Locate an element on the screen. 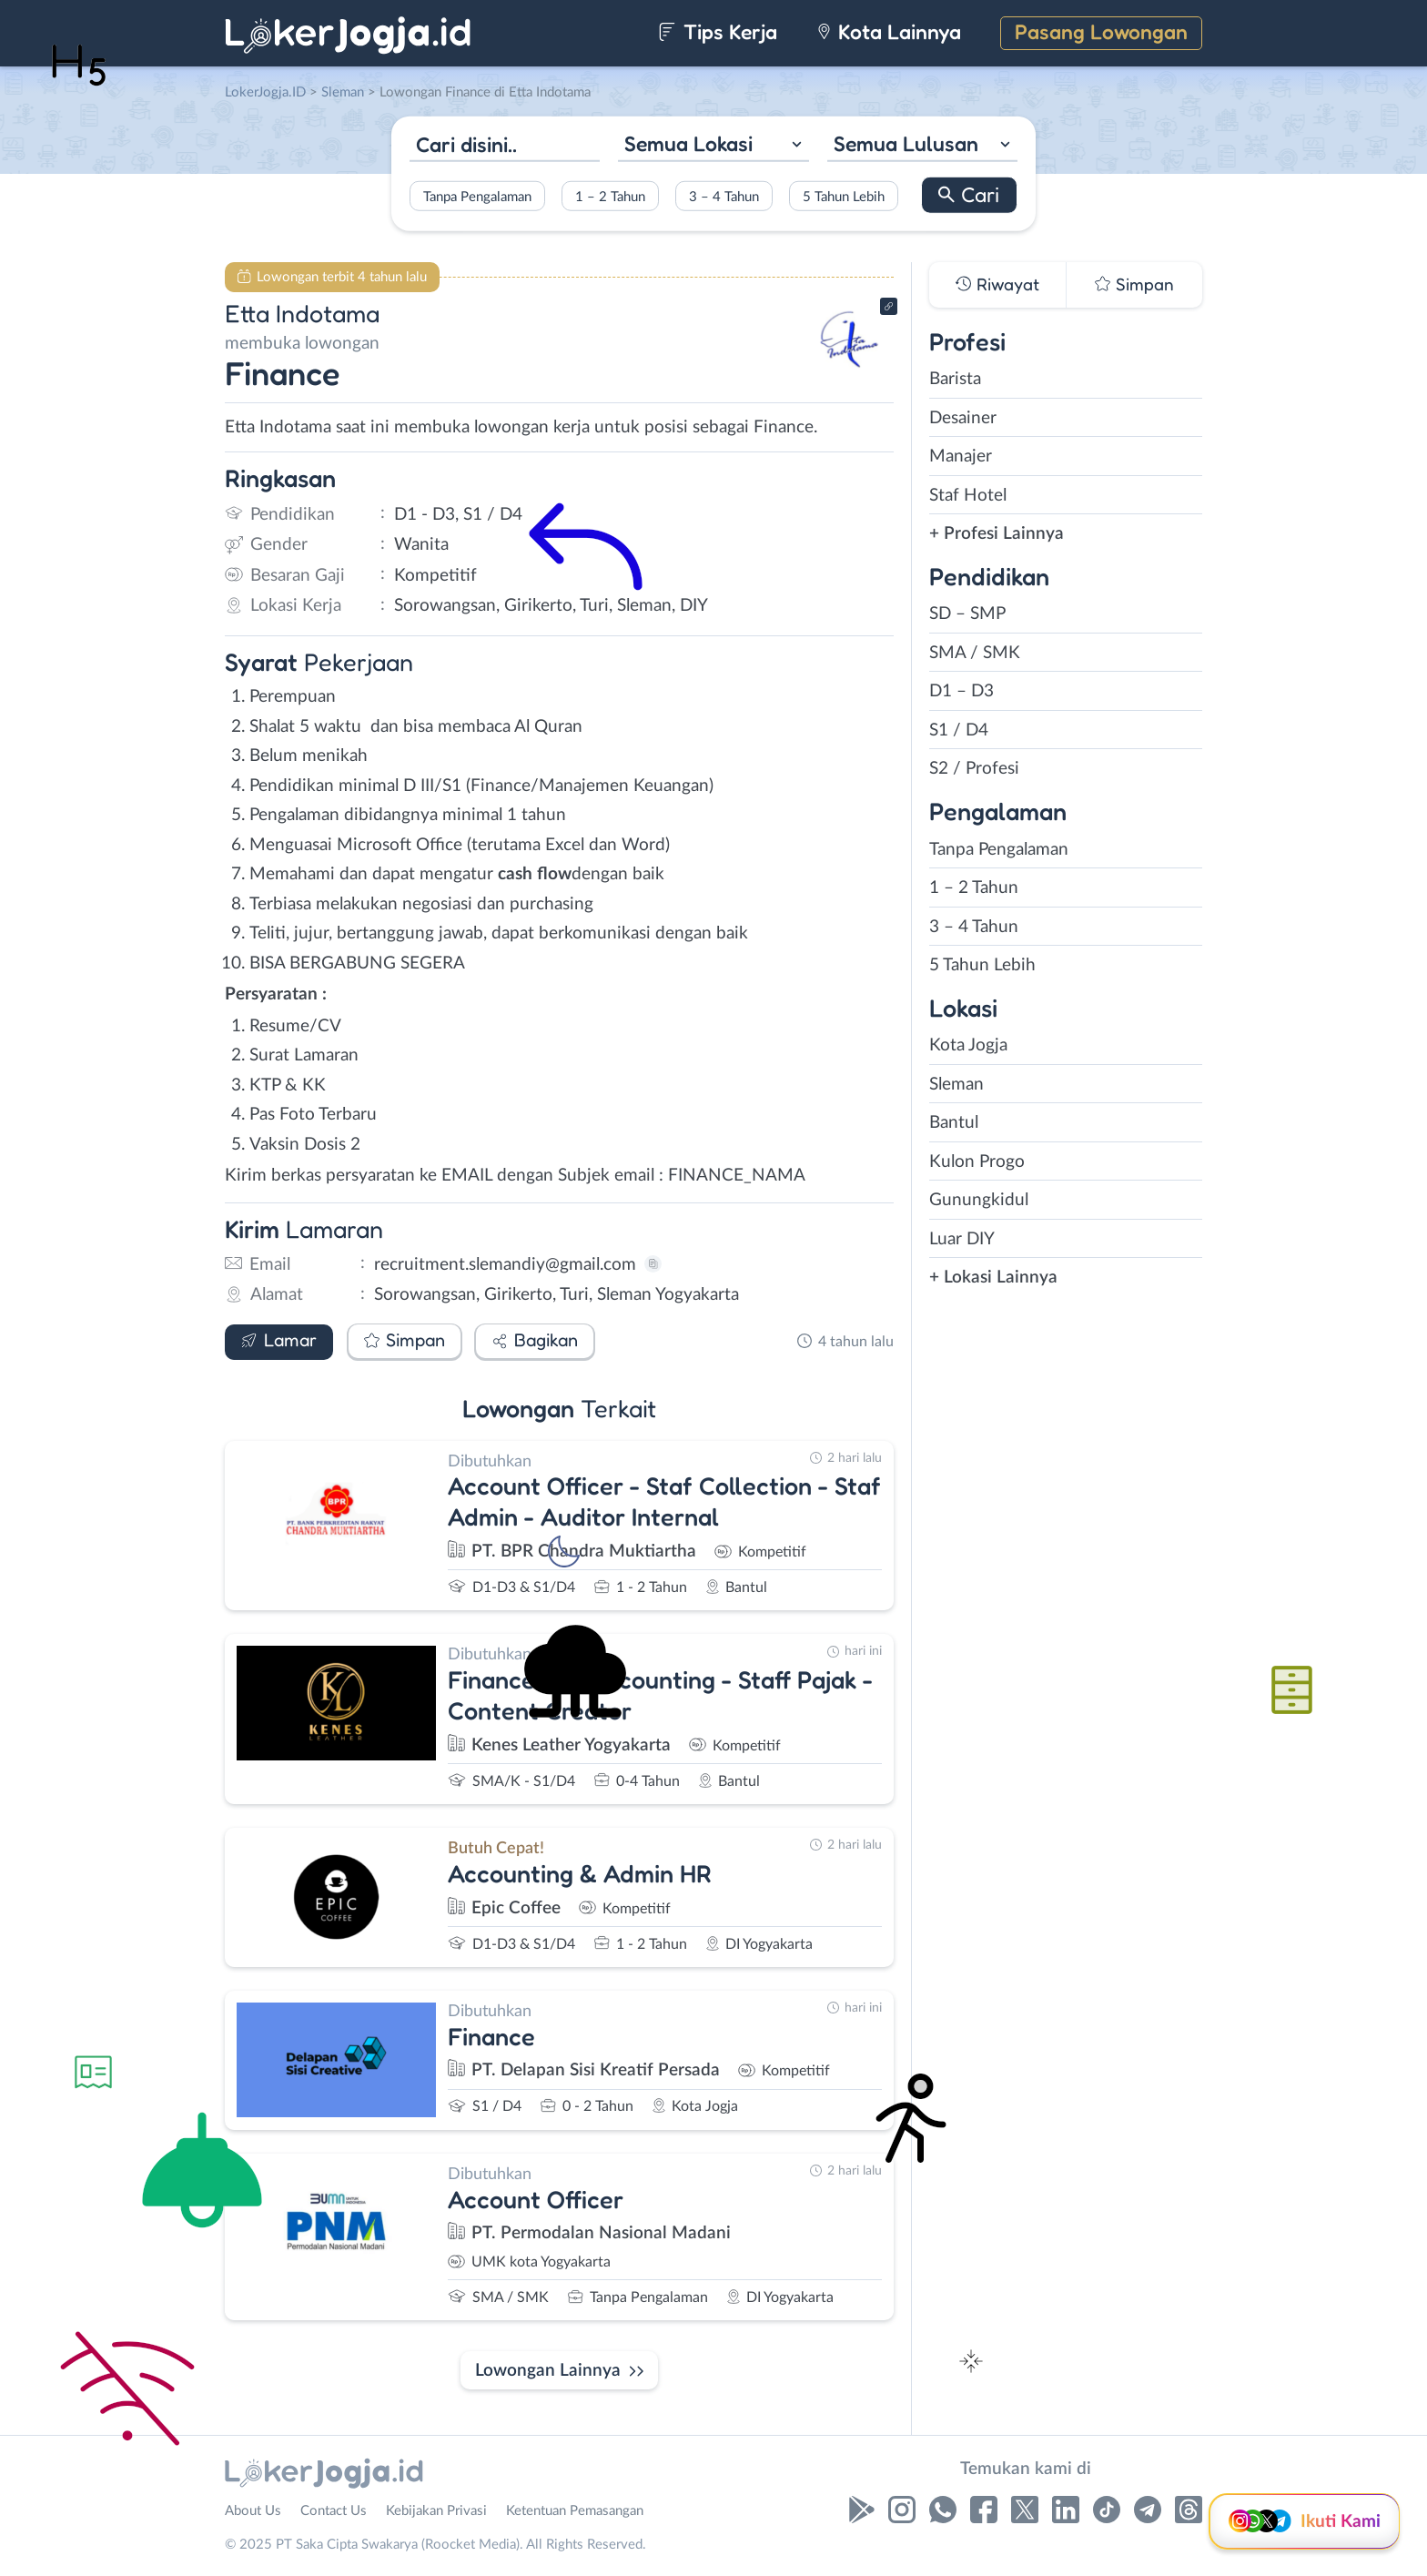 This screenshot has width=1427, height=2576. format text as heading level 5 is located at coordinates (76, 64).